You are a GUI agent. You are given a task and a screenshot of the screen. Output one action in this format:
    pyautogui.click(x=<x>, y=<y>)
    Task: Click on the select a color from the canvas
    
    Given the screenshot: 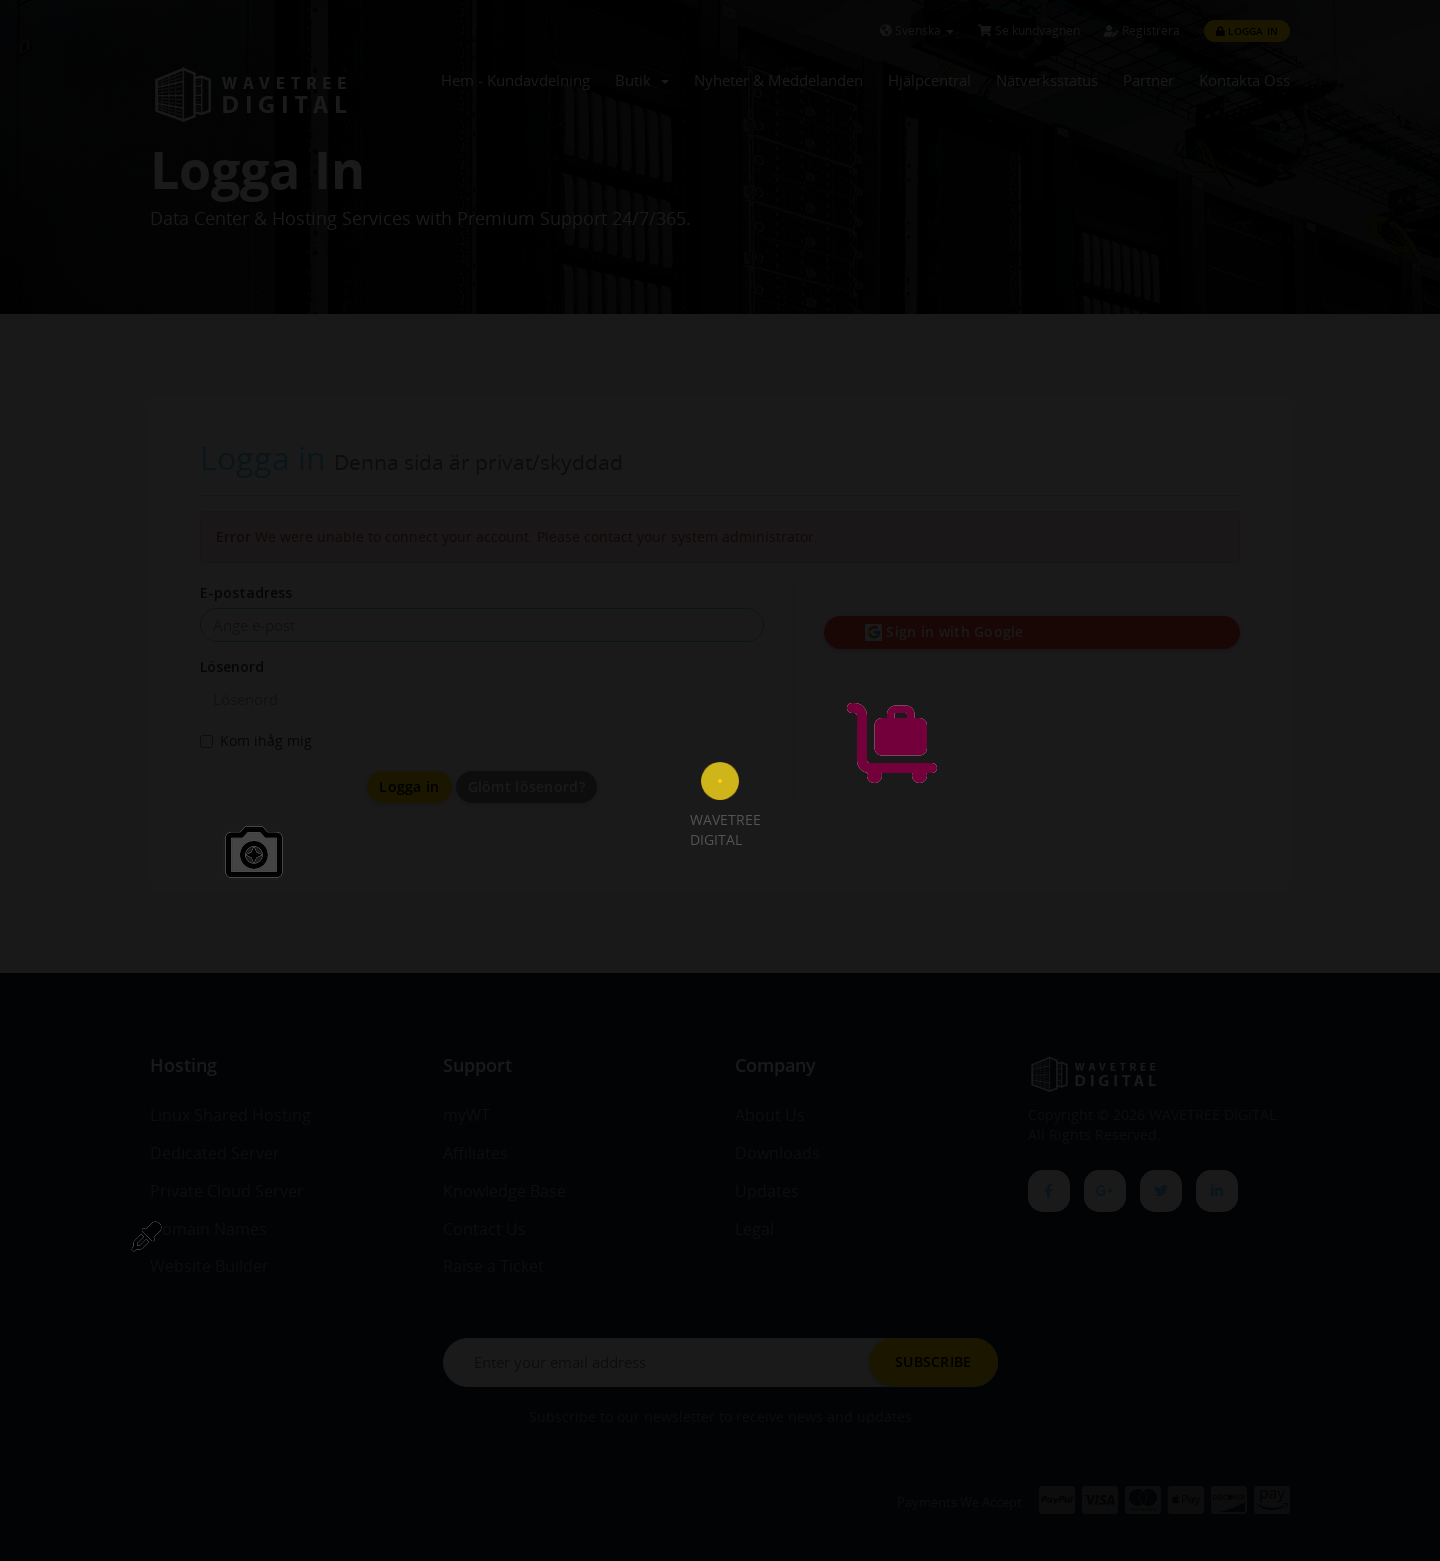 What is the action you would take?
    pyautogui.click(x=146, y=1236)
    